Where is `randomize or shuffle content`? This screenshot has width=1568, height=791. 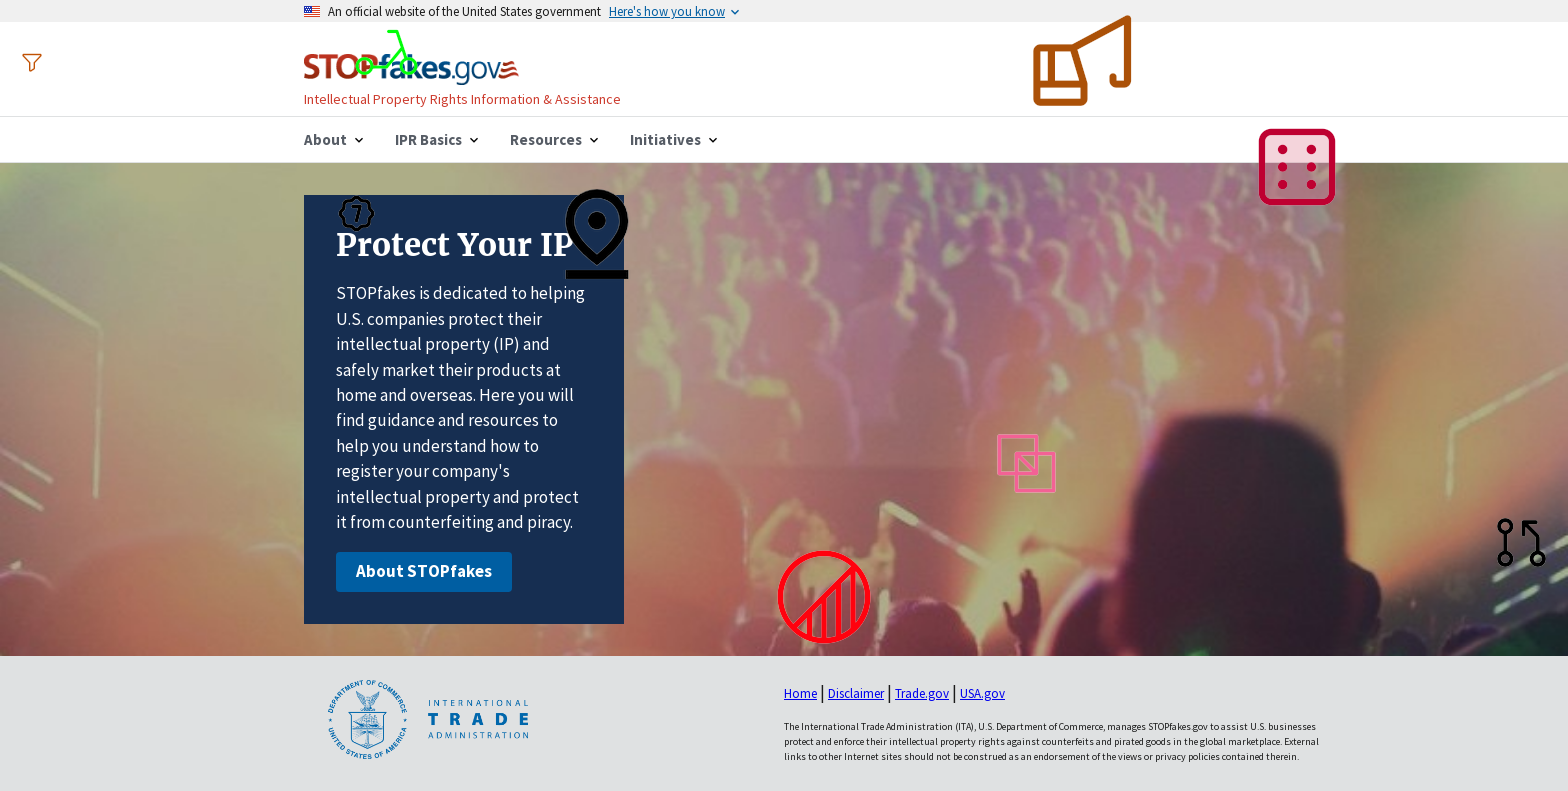
randomize or shuffle content is located at coordinates (1297, 167).